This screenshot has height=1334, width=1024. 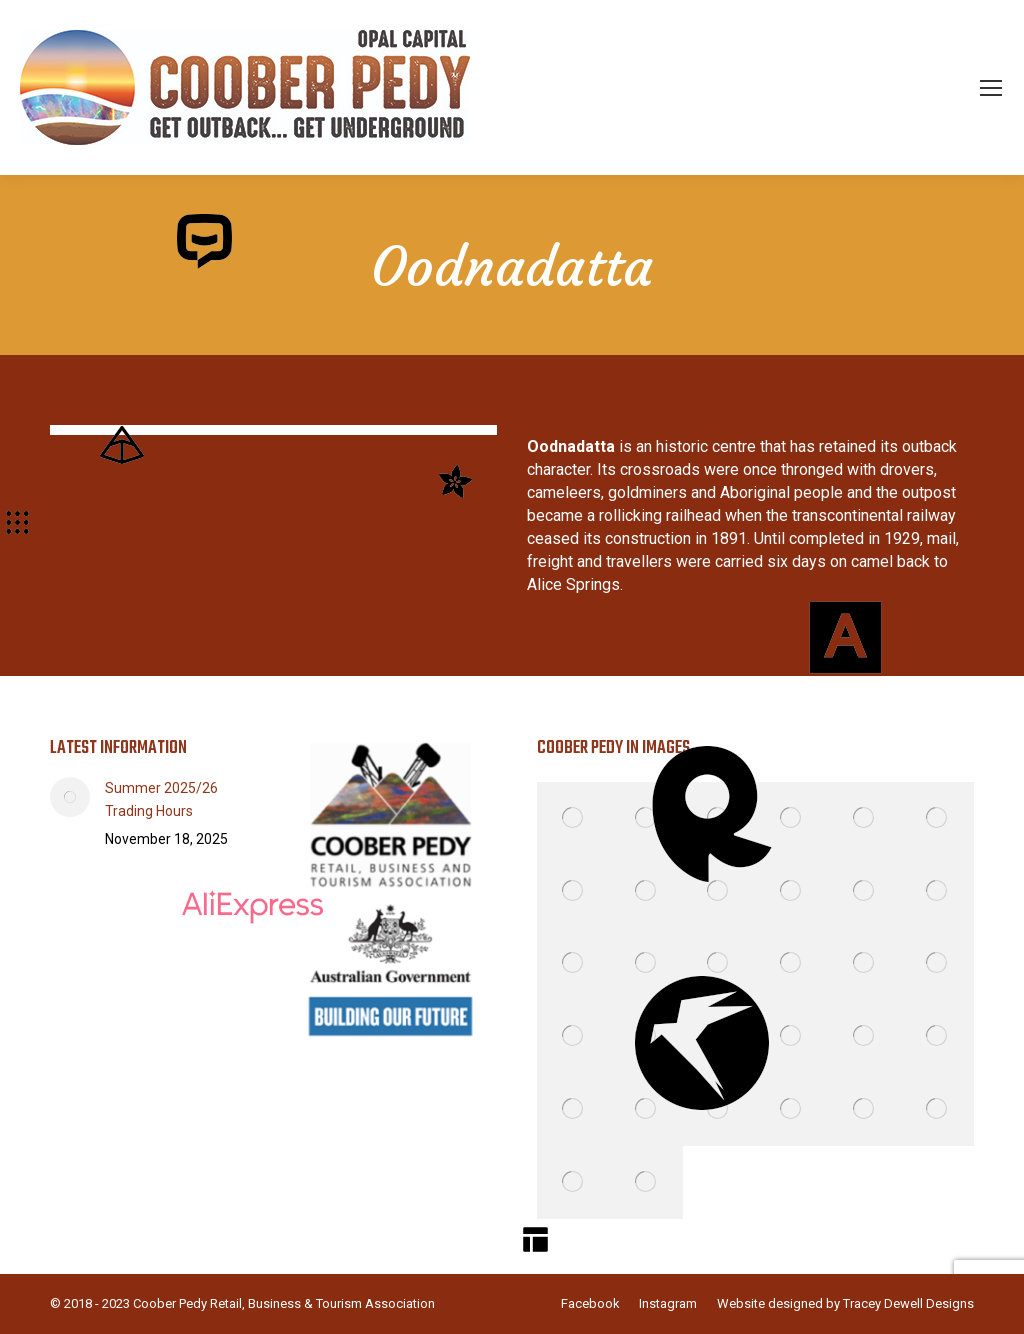 I want to click on ROS (Robot Operating System) branding or documentation, so click(x=17, y=522).